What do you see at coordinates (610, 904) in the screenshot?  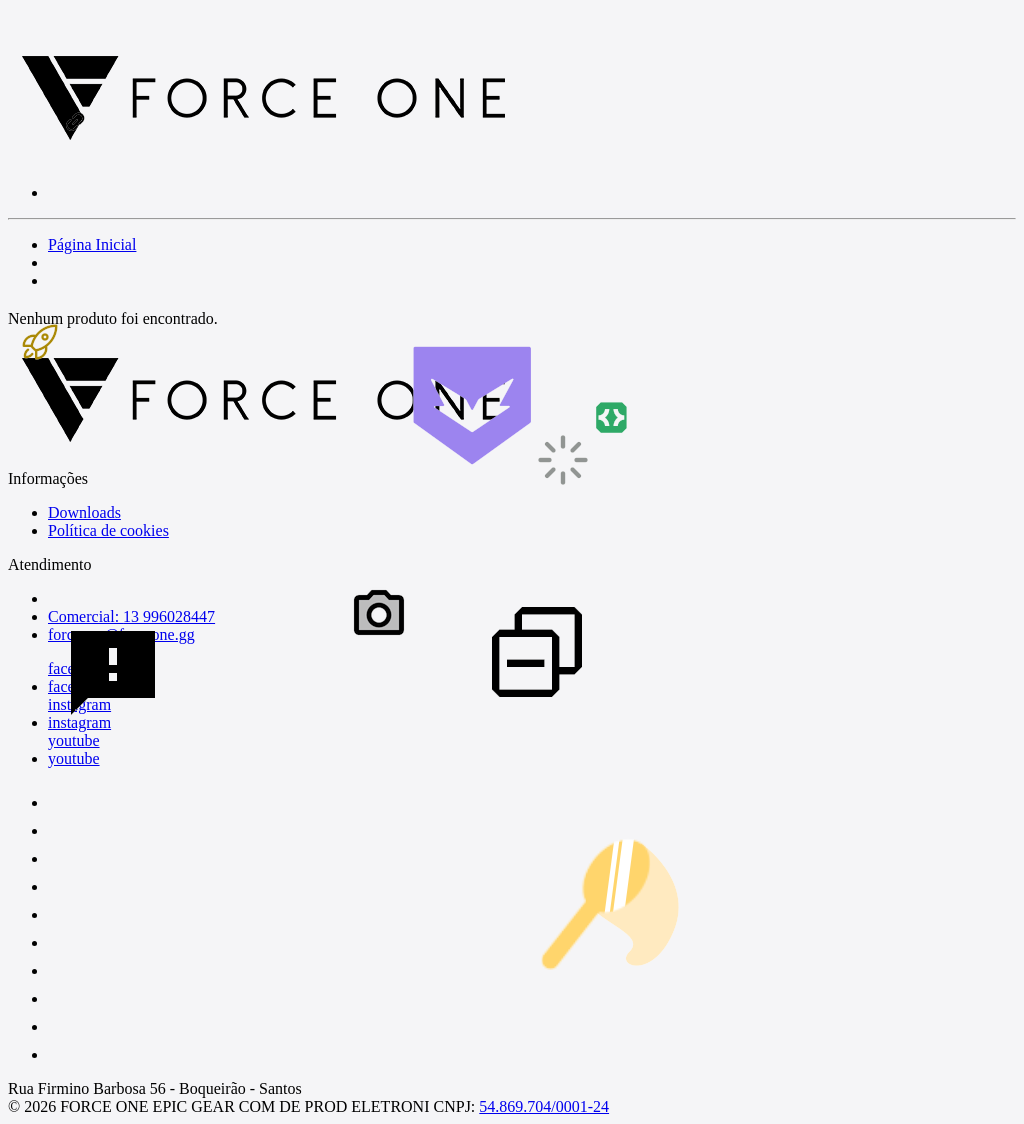 I see `discord golden bug hunter badge indicating elite bug reporter status` at bounding box center [610, 904].